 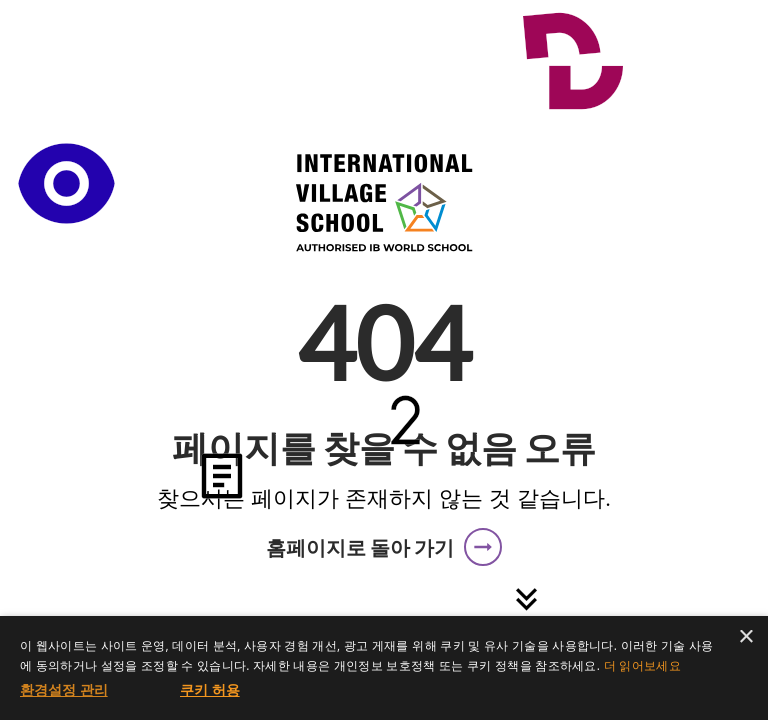 What do you see at coordinates (66, 183) in the screenshot?
I see `view or preview content` at bounding box center [66, 183].